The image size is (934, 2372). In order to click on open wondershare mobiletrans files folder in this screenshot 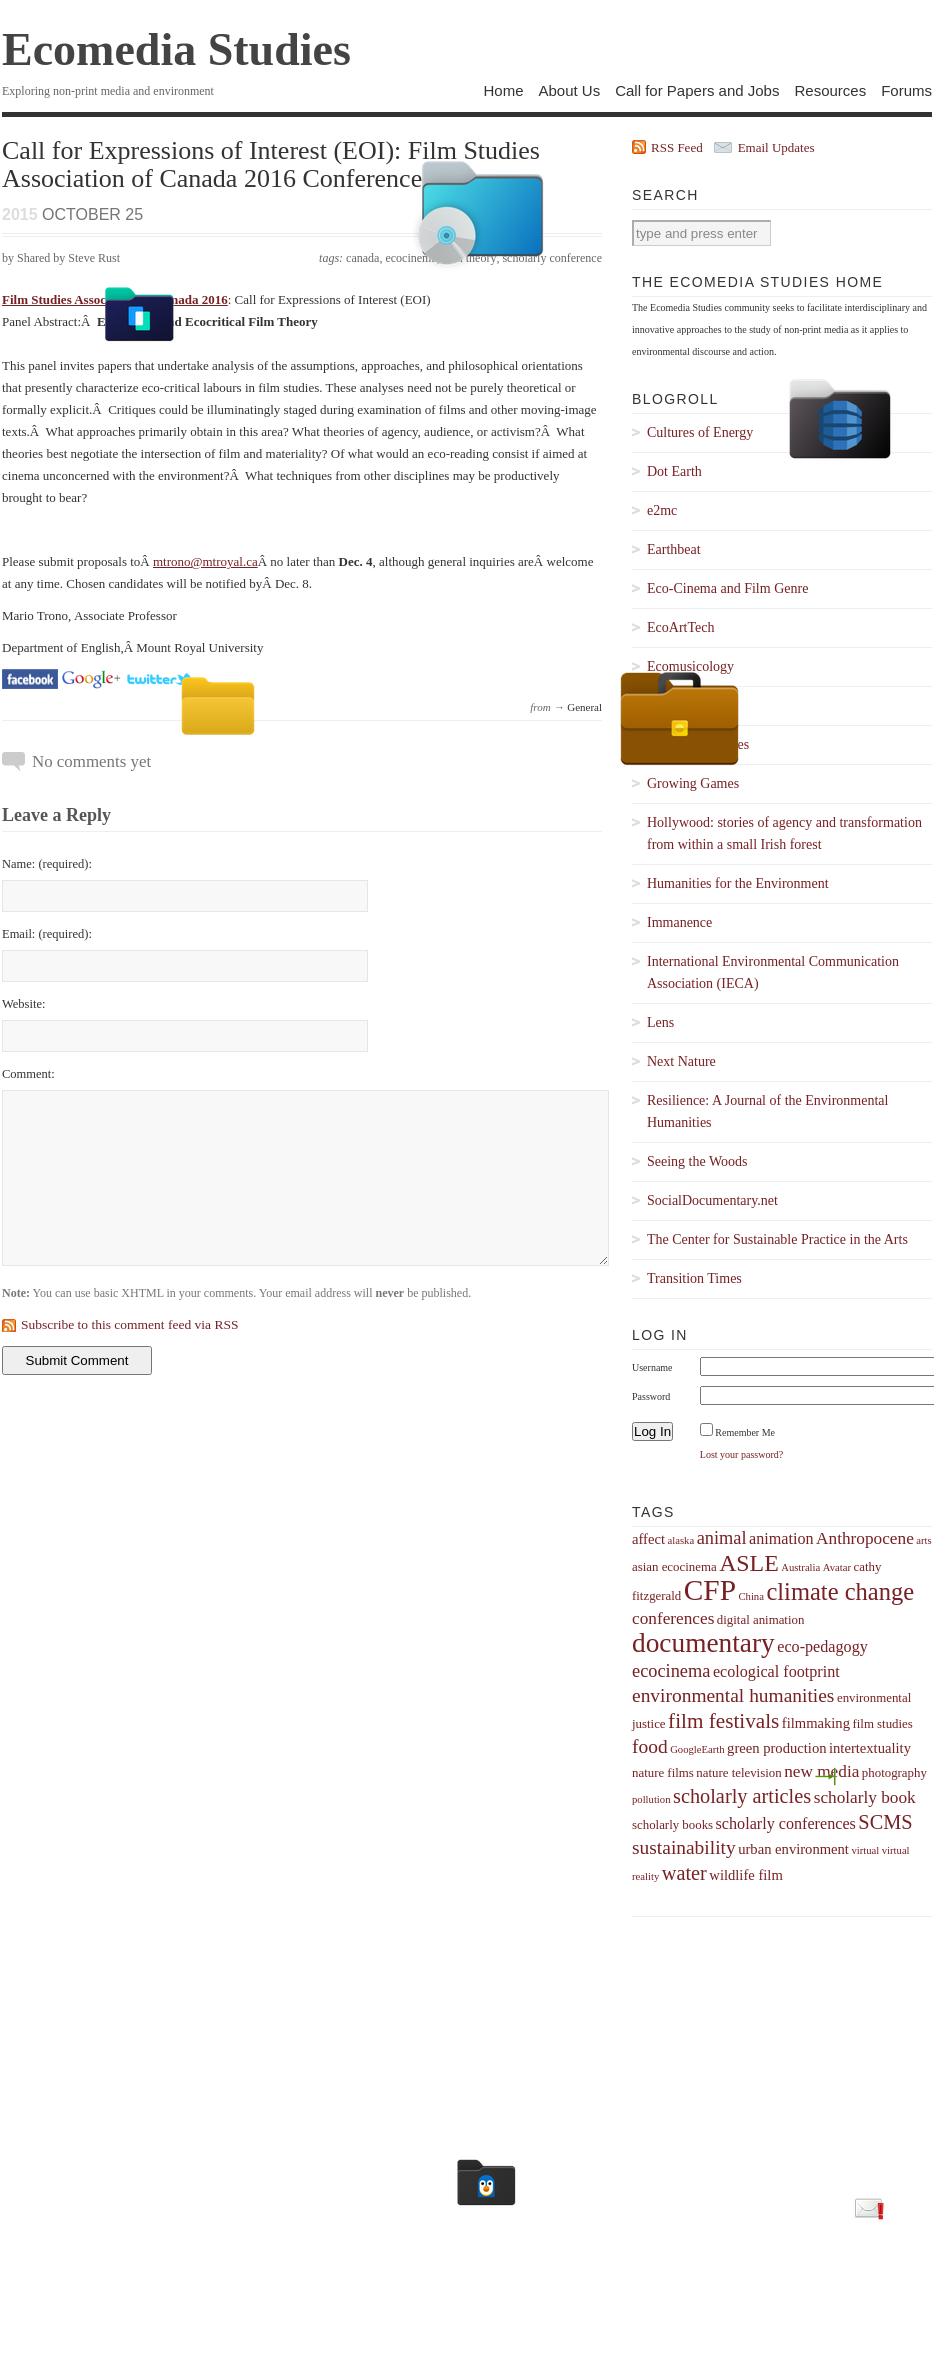, I will do `click(139, 316)`.